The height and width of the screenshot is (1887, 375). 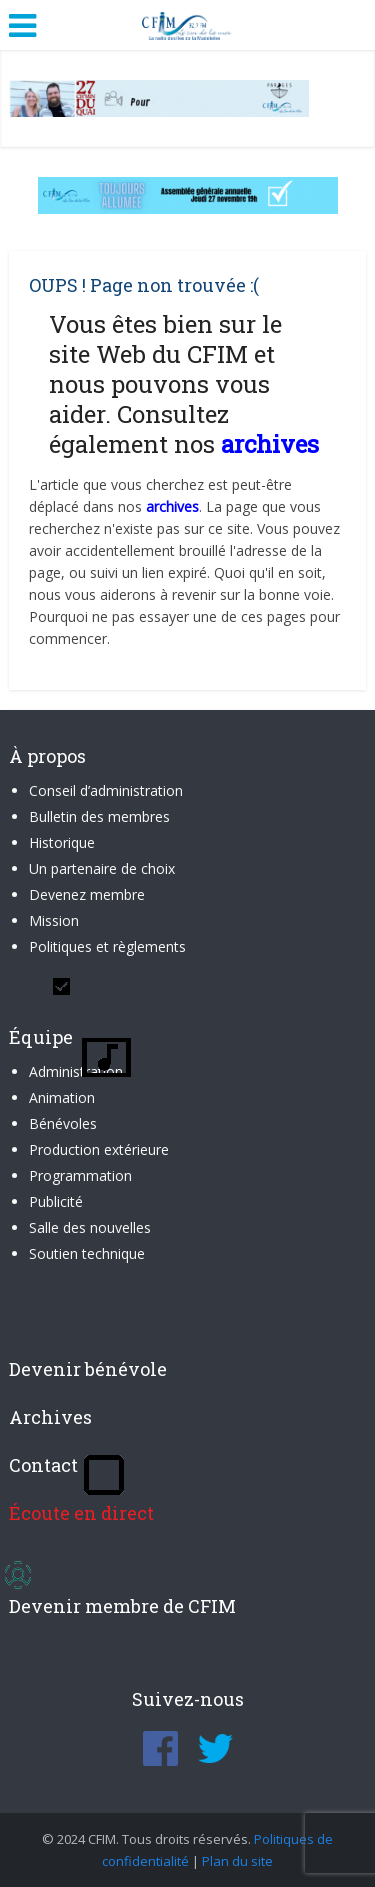 I want to click on play or browse music videos, so click(x=106, y=1057).